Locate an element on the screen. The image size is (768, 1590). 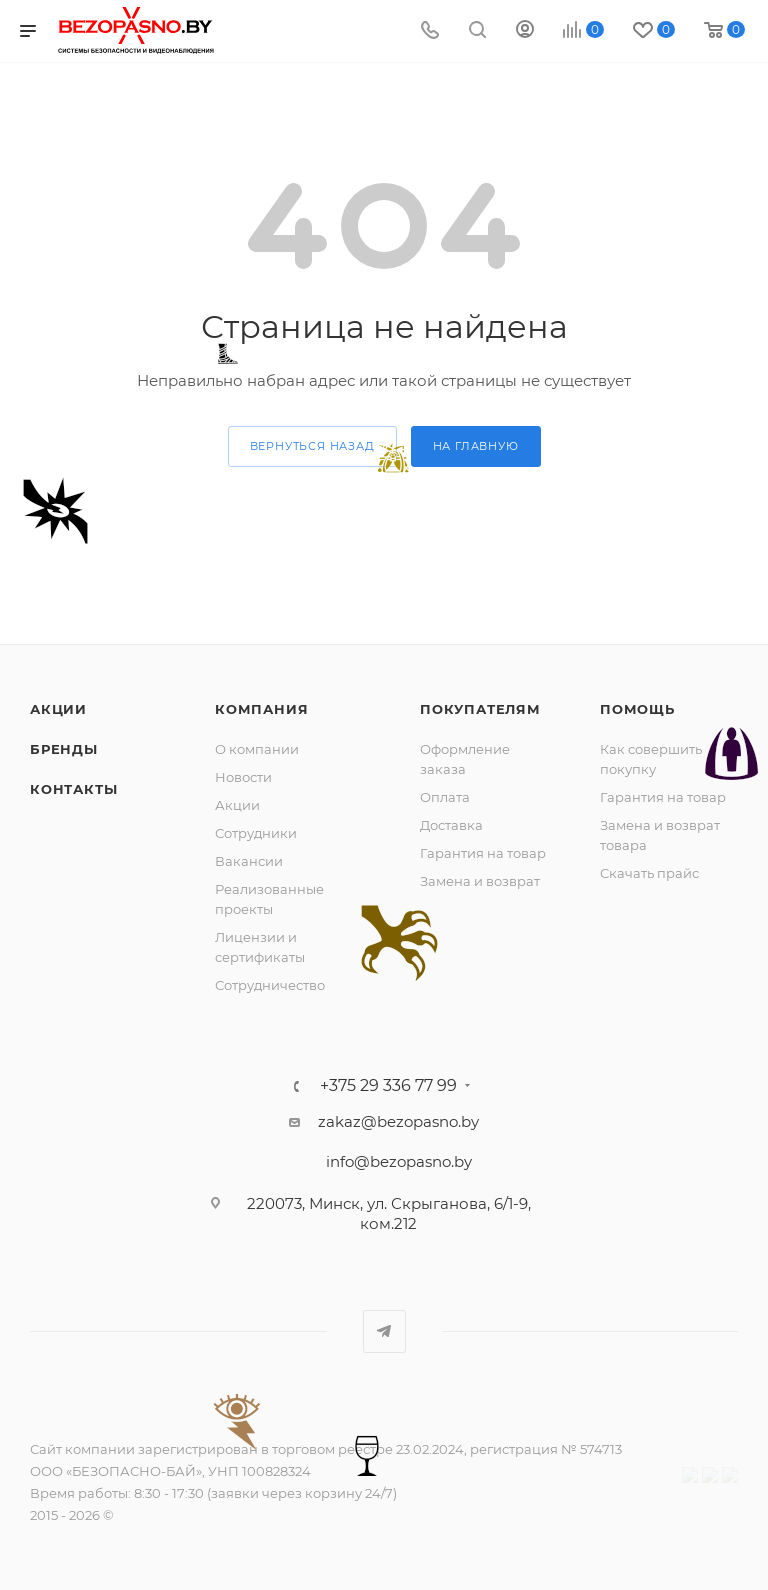
notification security settings is located at coordinates (731, 753).